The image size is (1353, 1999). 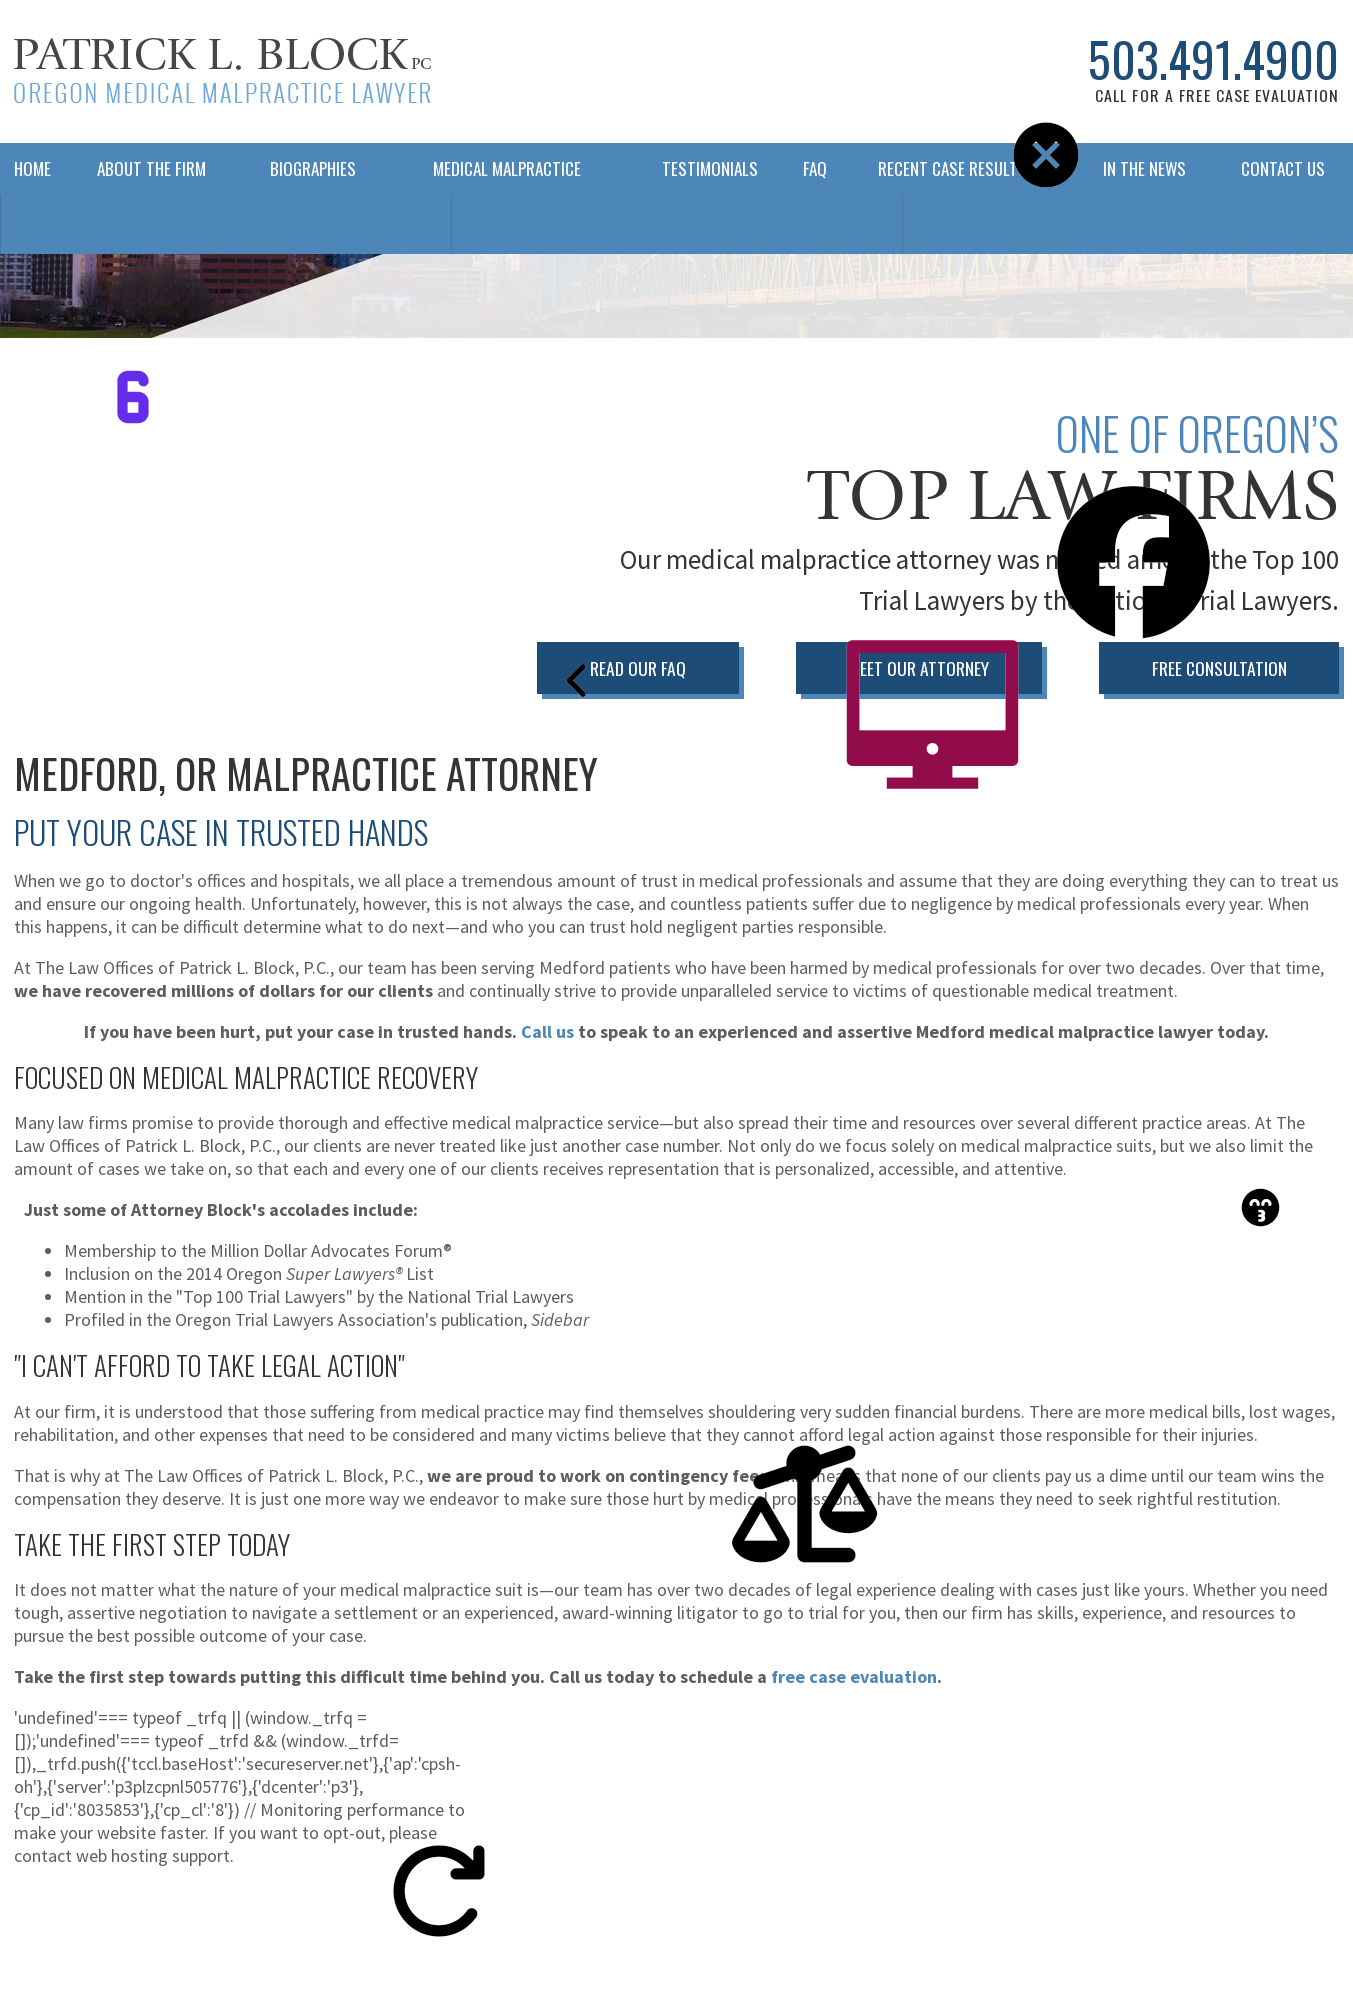 I want to click on send a kiss or blowing kiss emoji reaction, so click(x=1260, y=1207).